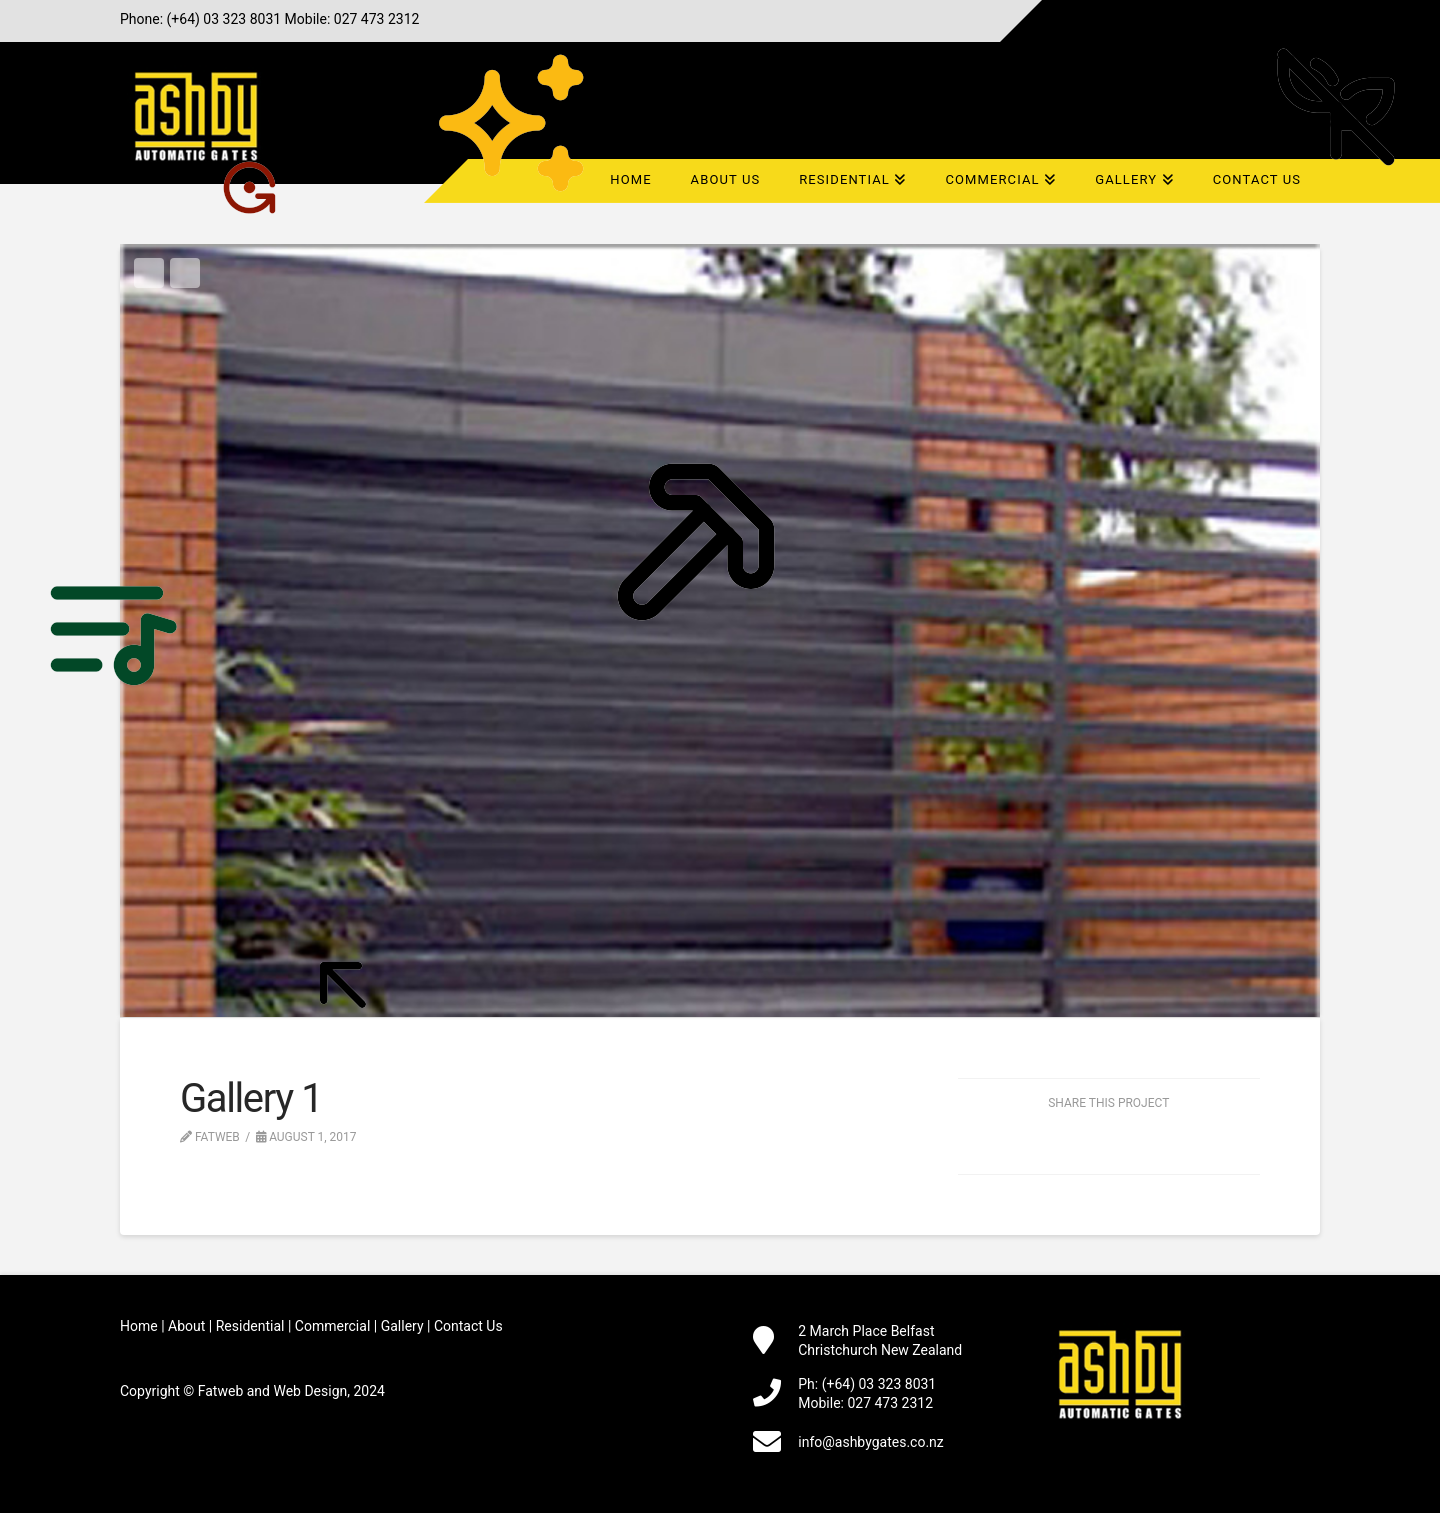 This screenshot has height=1513, width=1440. I want to click on select or pick an item from a list, so click(696, 542).